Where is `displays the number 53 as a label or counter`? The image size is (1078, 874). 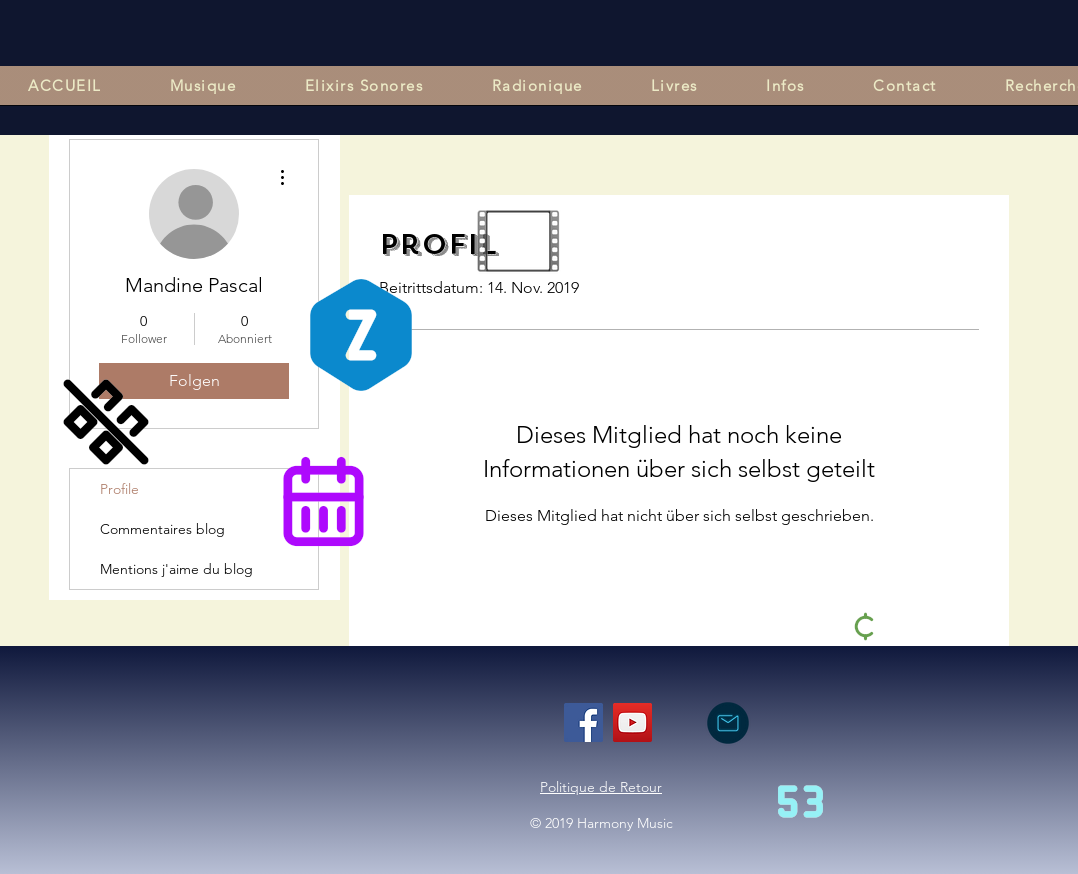 displays the number 53 as a label or counter is located at coordinates (800, 801).